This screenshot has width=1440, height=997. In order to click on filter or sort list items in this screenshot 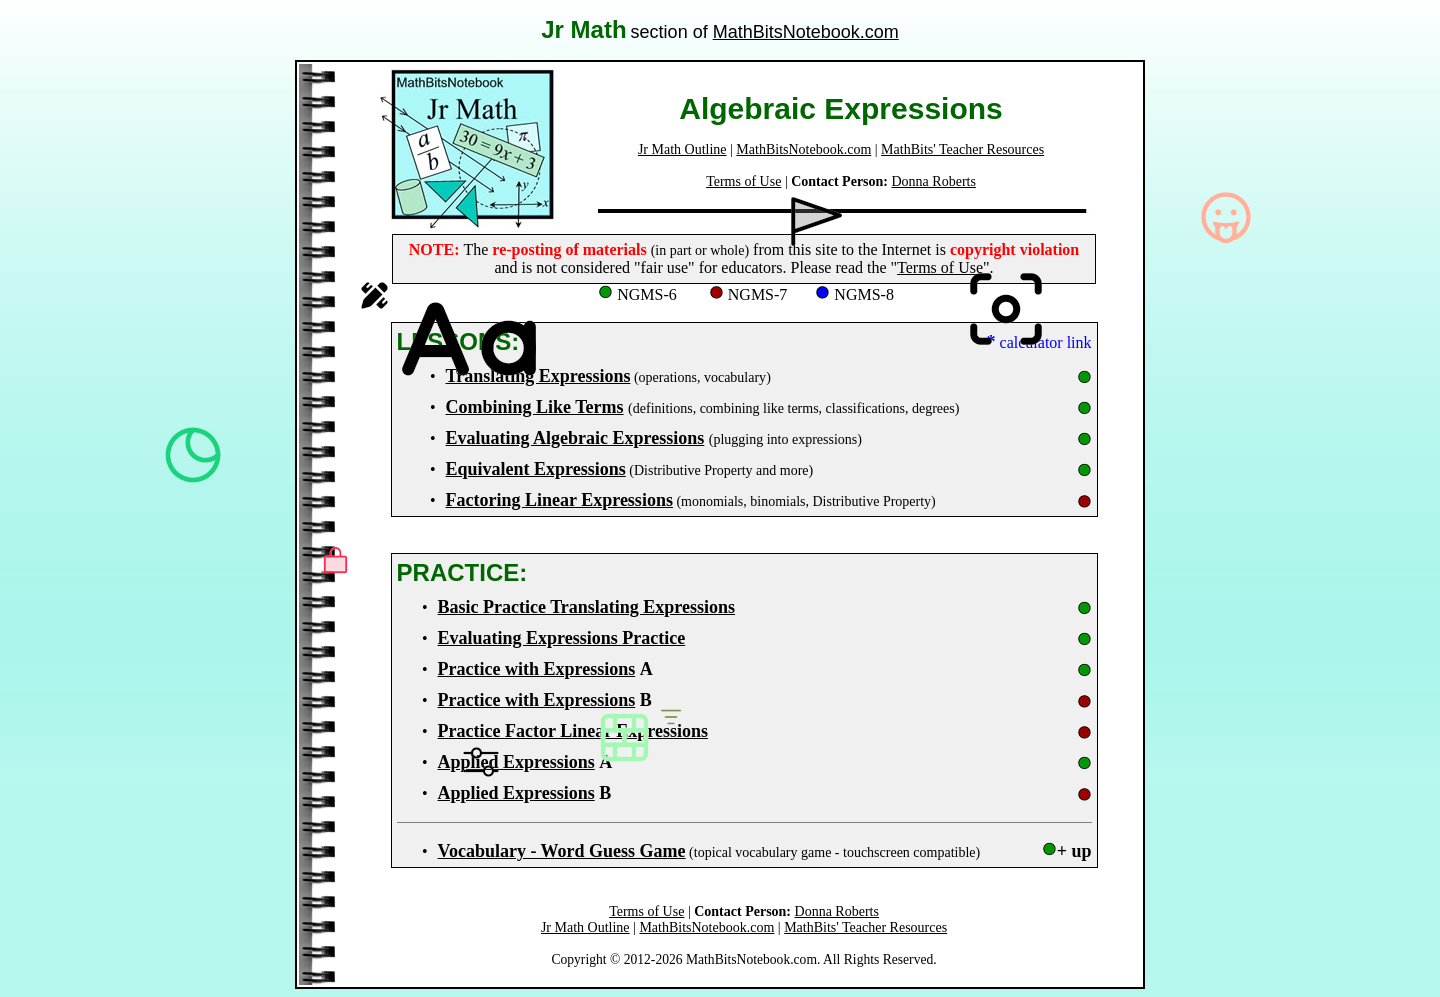, I will do `click(671, 717)`.